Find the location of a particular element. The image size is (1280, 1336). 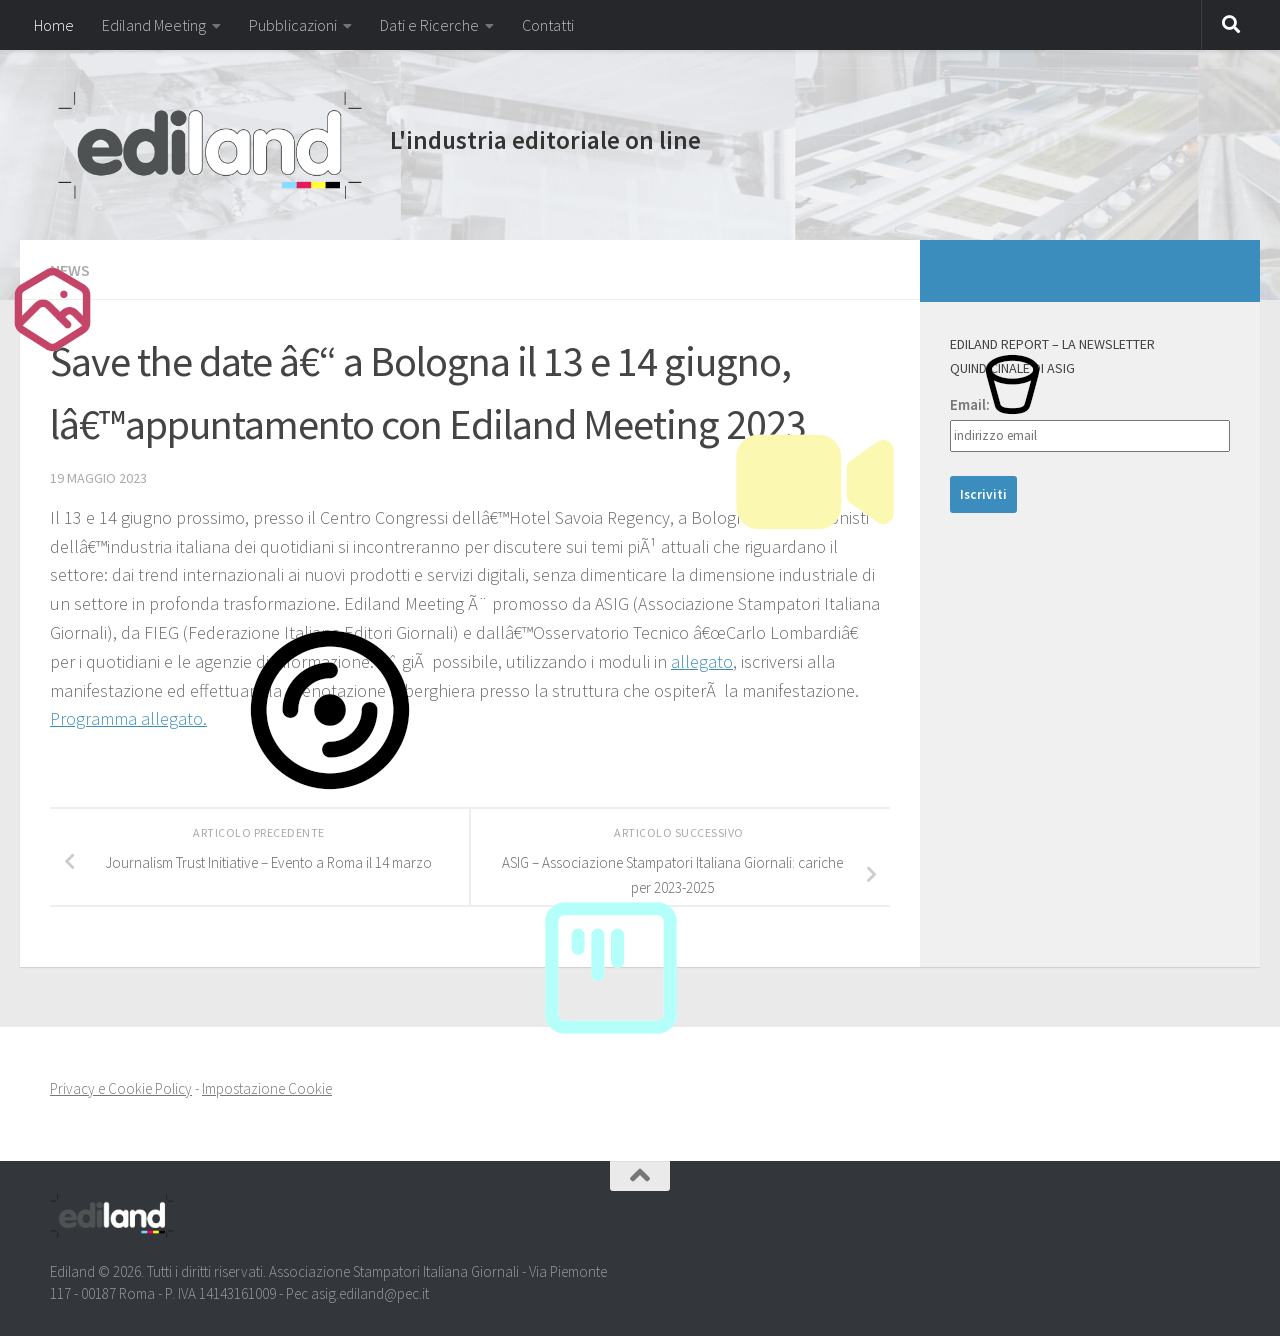

start a video call is located at coordinates (815, 482).